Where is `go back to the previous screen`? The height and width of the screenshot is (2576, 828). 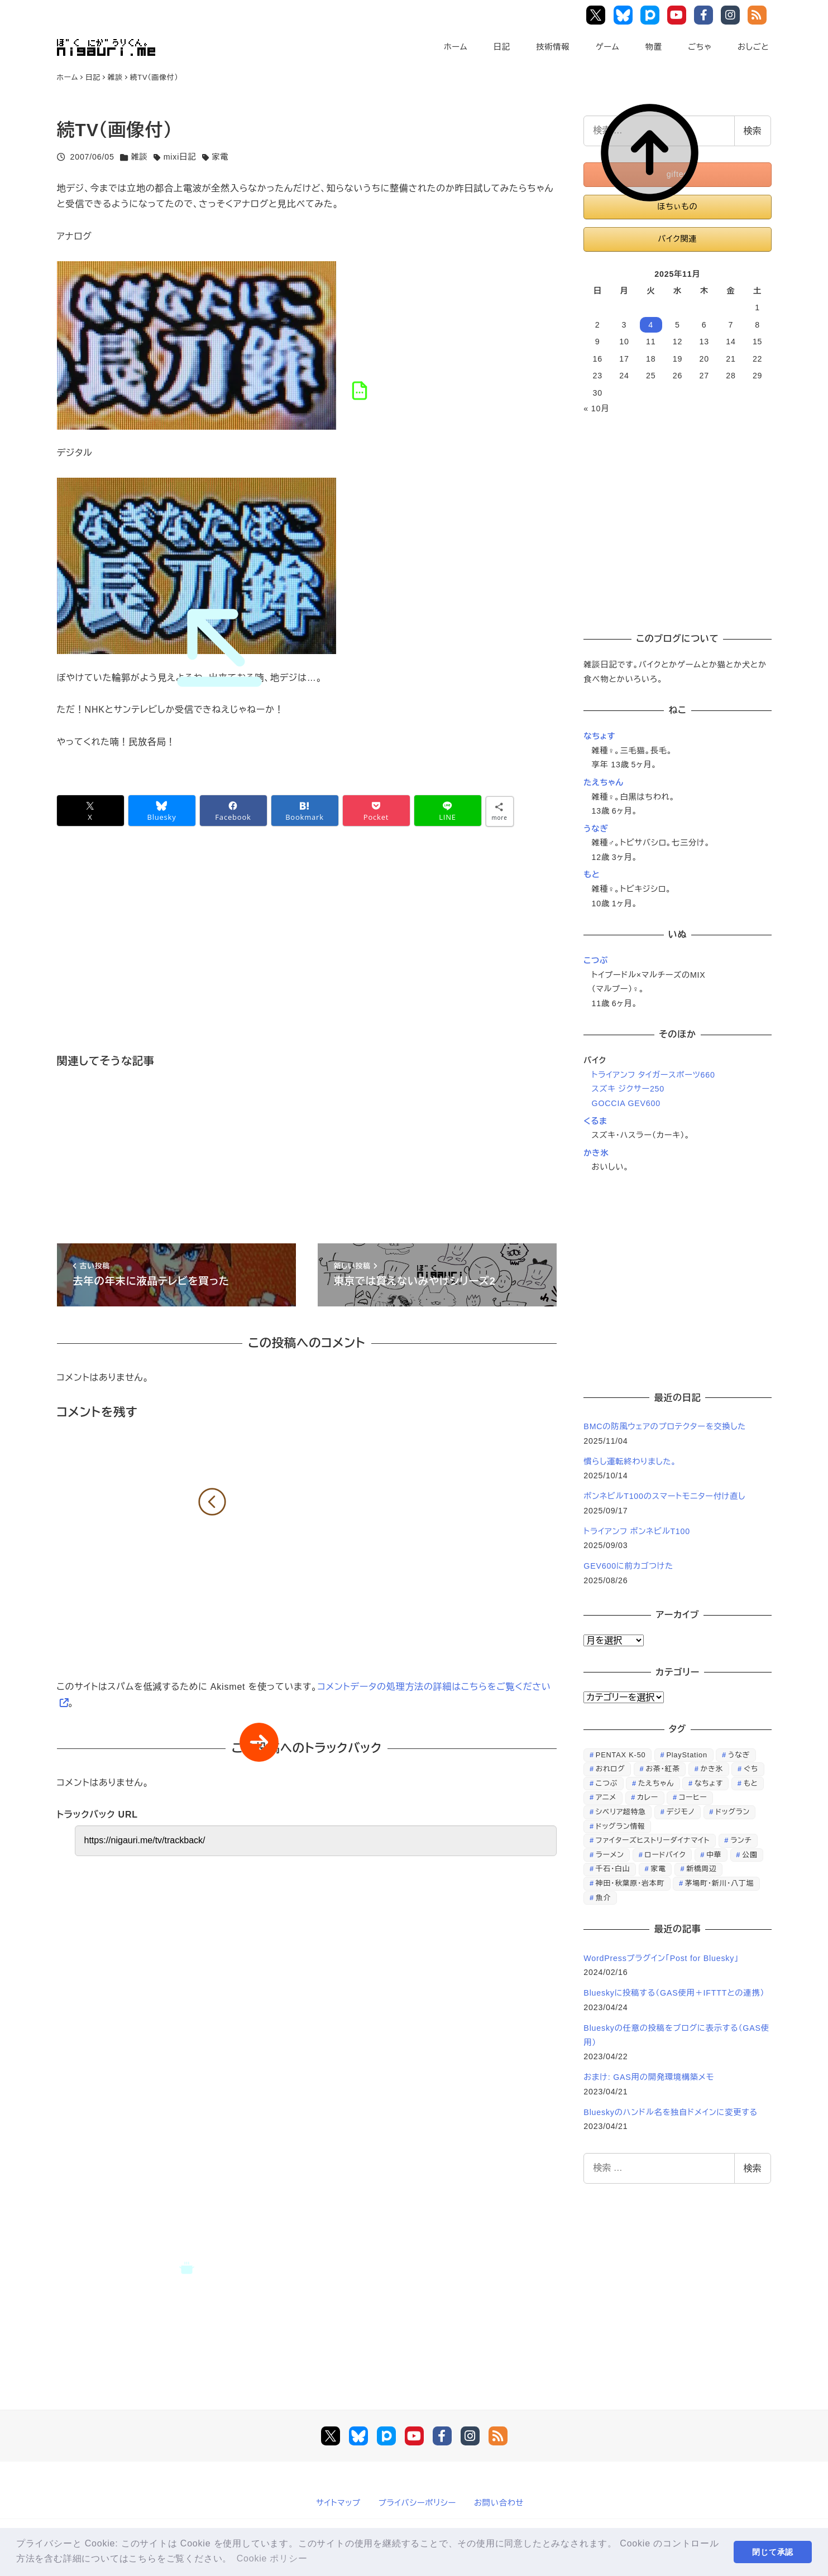
go back to the previous screen is located at coordinates (212, 1502).